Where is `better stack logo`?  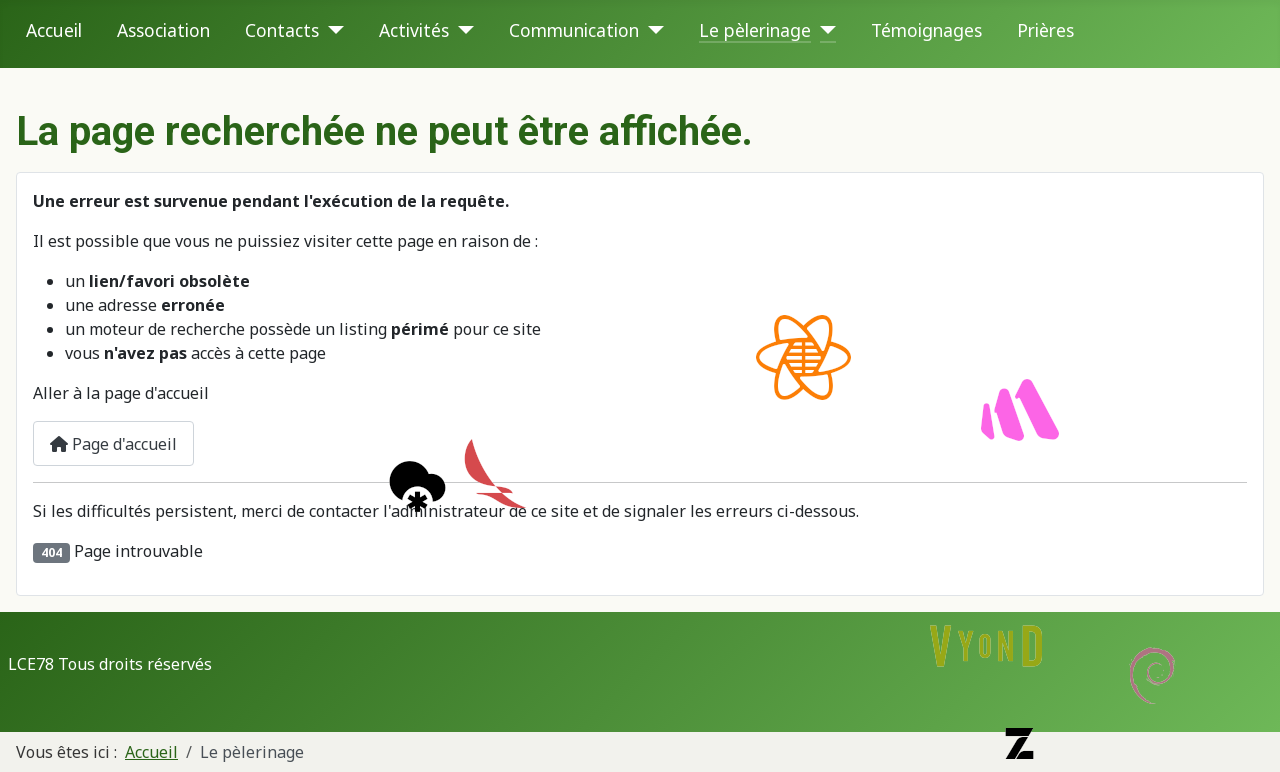 better stack logo is located at coordinates (1020, 410).